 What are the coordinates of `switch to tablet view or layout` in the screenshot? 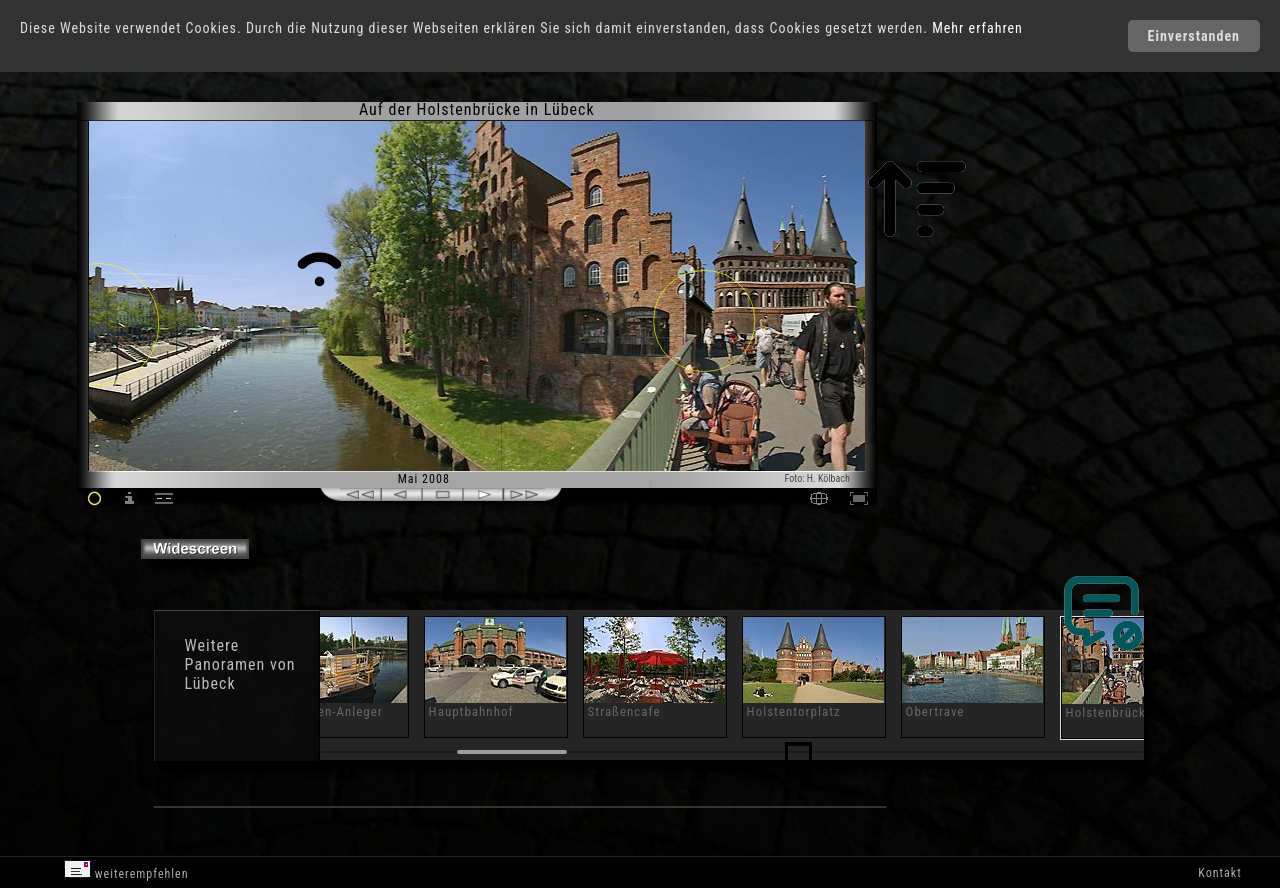 It's located at (798, 759).